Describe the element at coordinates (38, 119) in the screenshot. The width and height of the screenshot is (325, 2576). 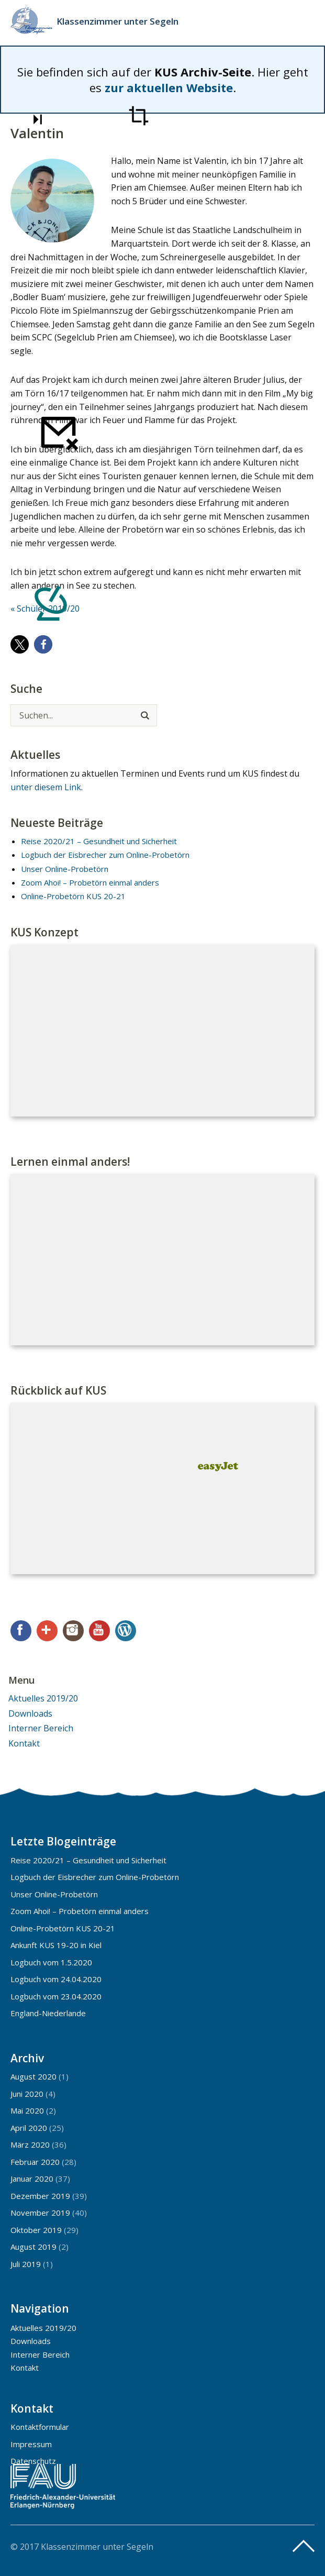
I see `skip to the next track or item` at that location.